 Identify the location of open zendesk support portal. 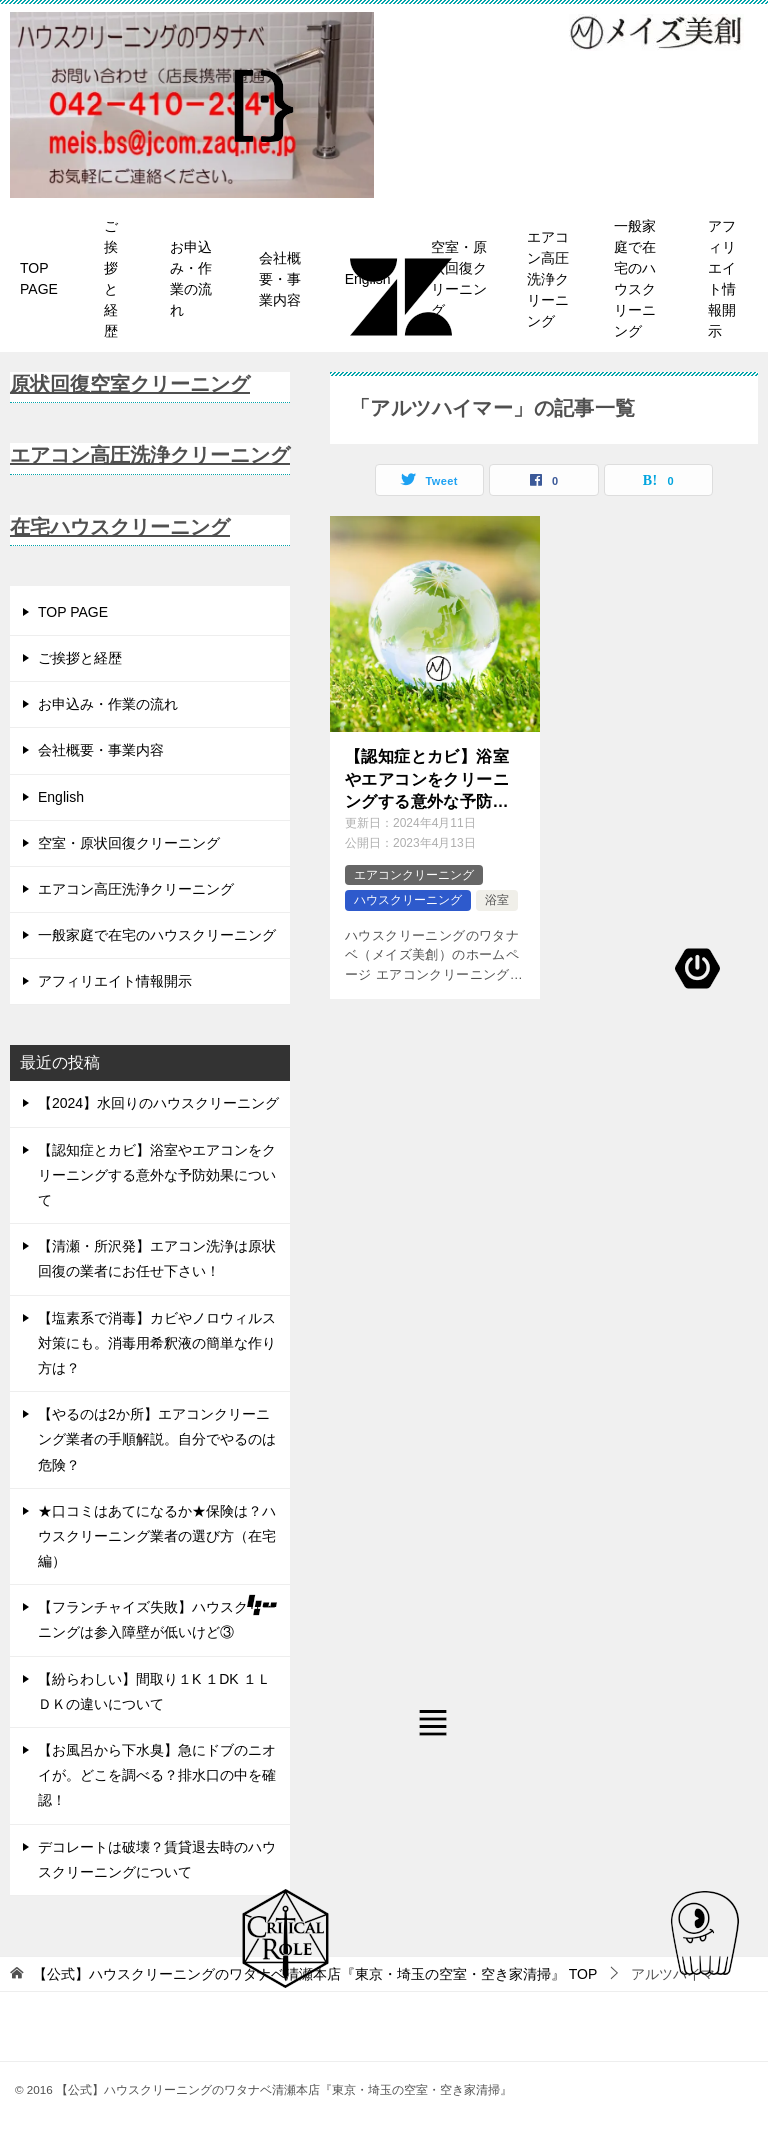
(401, 297).